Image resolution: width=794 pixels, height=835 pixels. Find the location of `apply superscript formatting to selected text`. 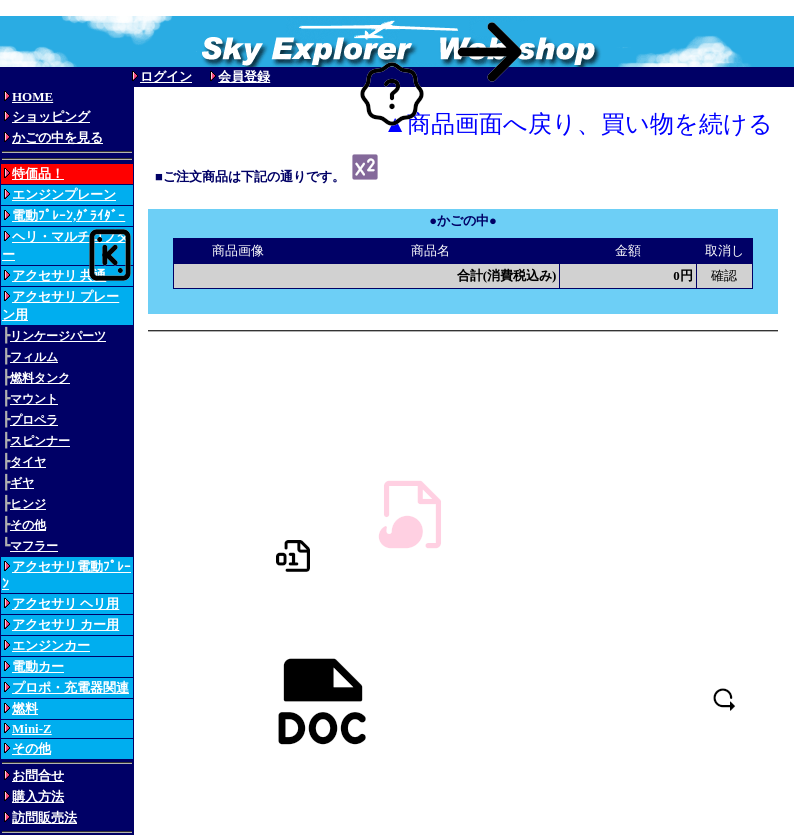

apply superscript formatting to selected text is located at coordinates (365, 167).